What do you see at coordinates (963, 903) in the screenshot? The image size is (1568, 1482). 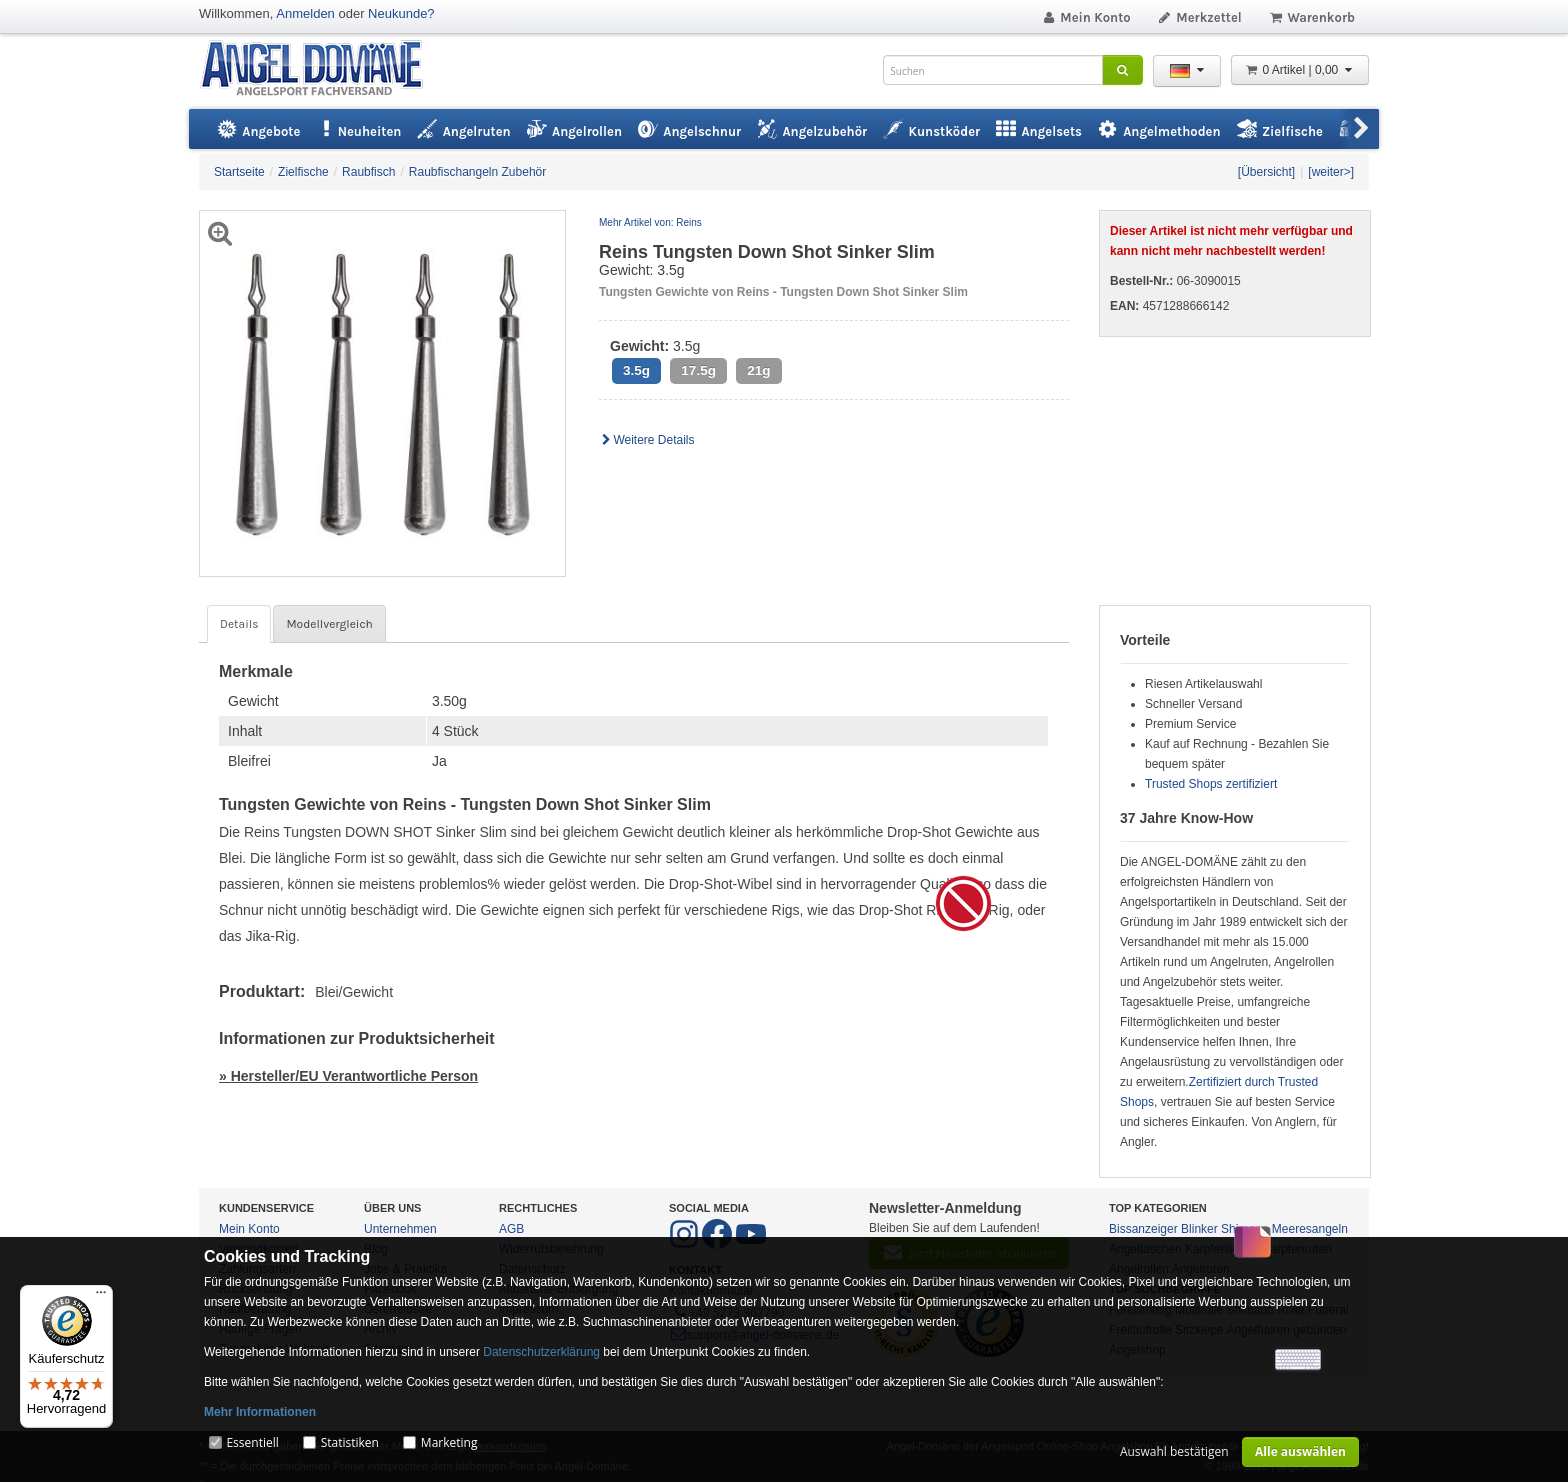 I see `delete selected item` at bounding box center [963, 903].